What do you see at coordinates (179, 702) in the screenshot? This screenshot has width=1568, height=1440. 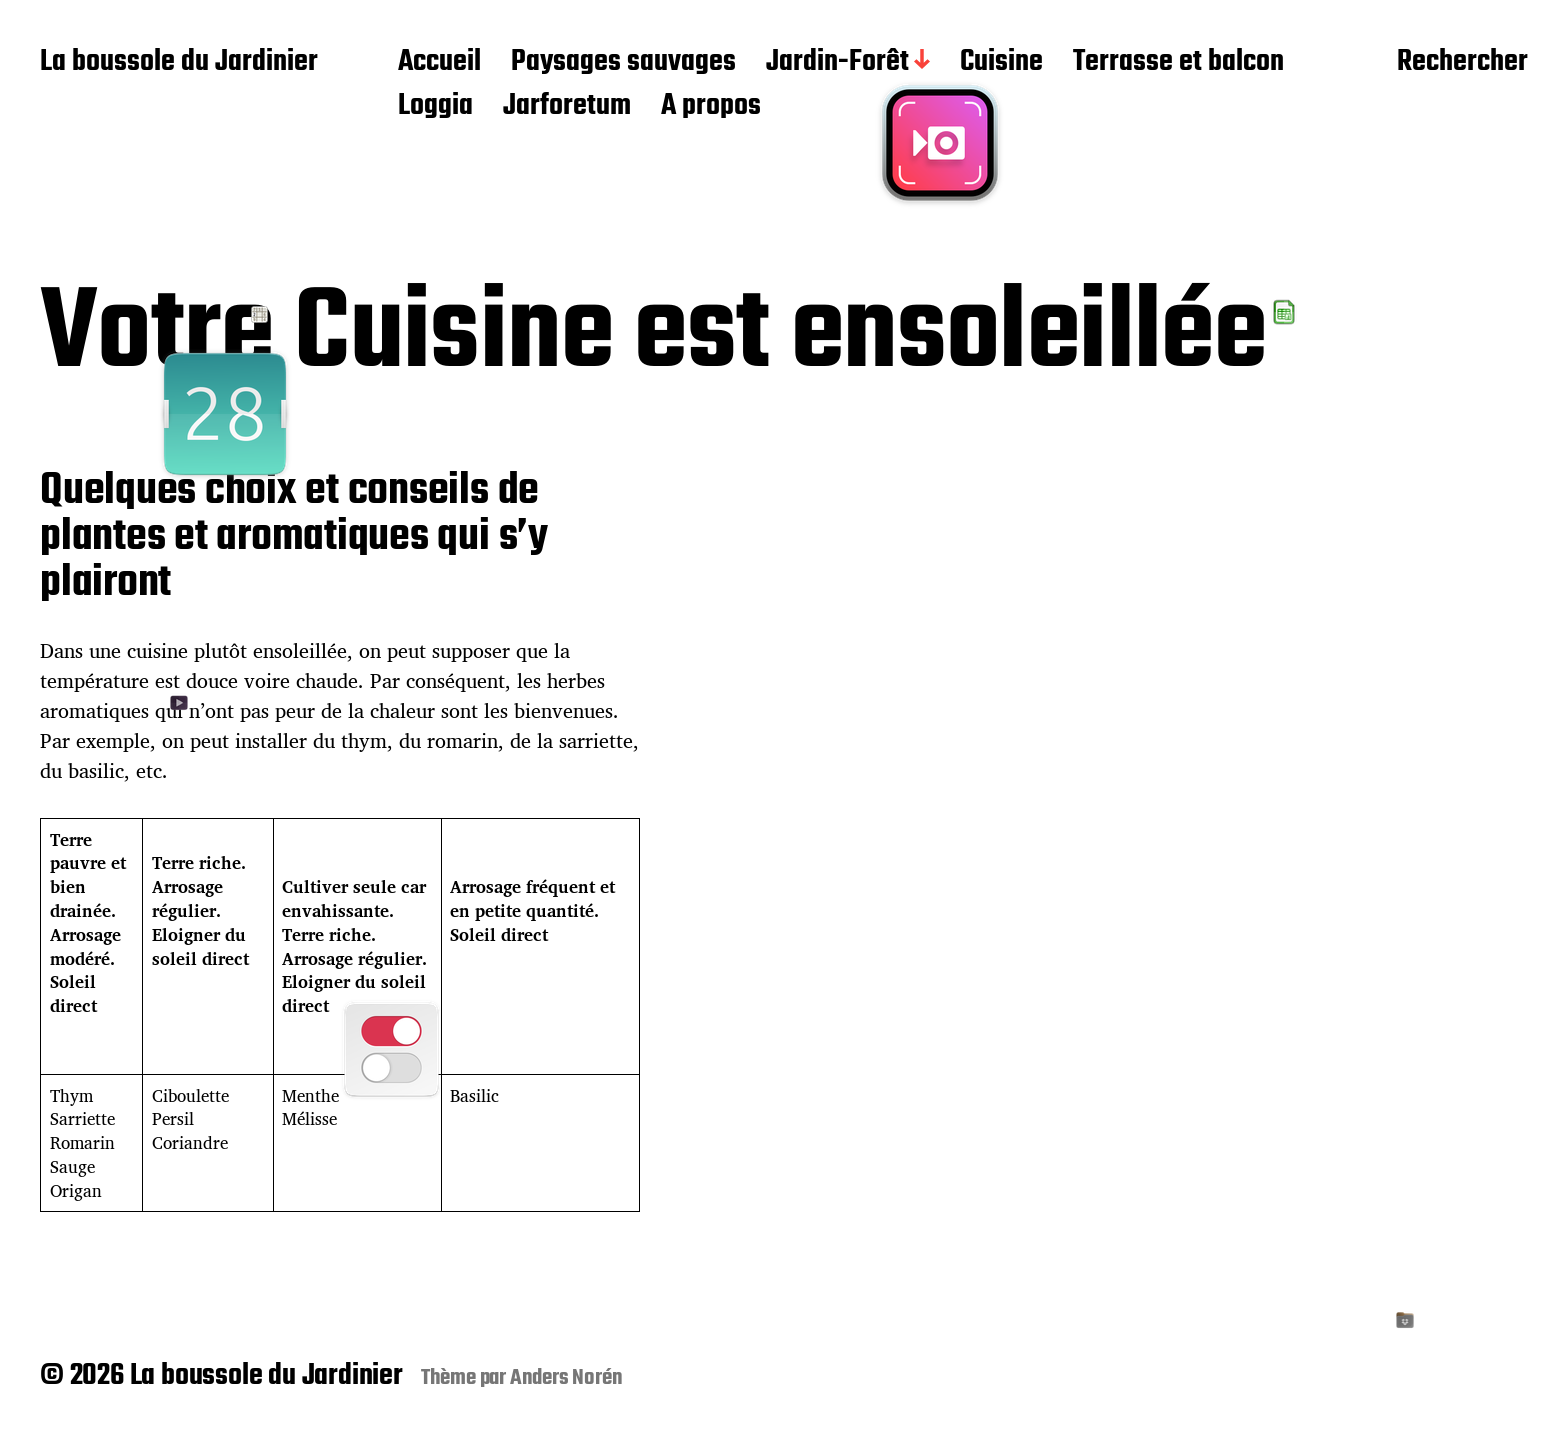 I see `a video file type indicator` at bounding box center [179, 702].